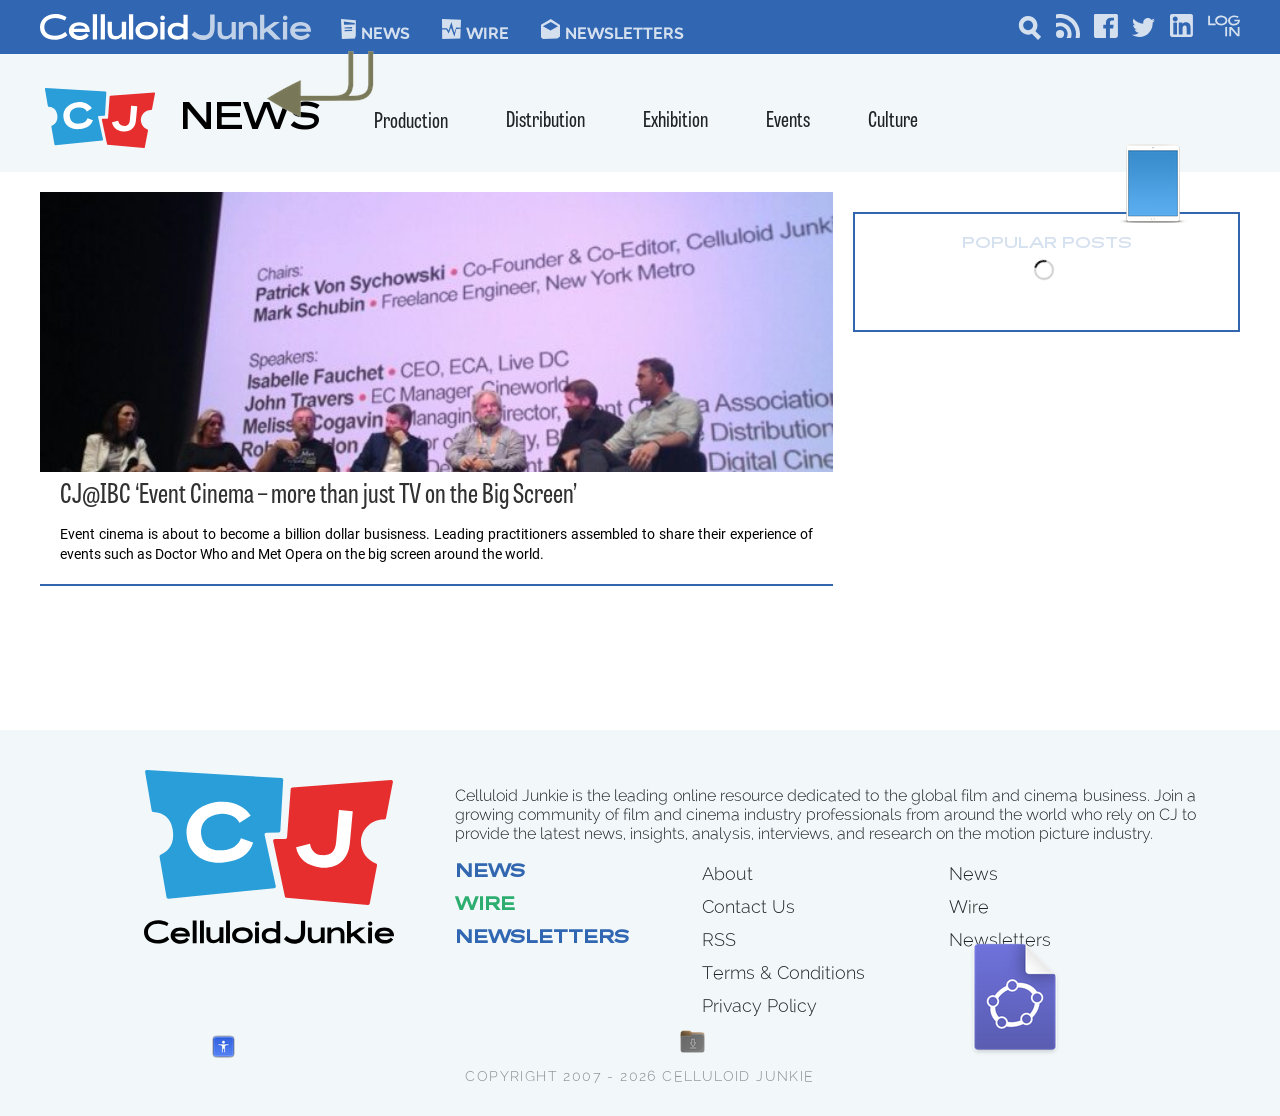  I want to click on indicates a connected iPad Air device, so click(1153, 184).